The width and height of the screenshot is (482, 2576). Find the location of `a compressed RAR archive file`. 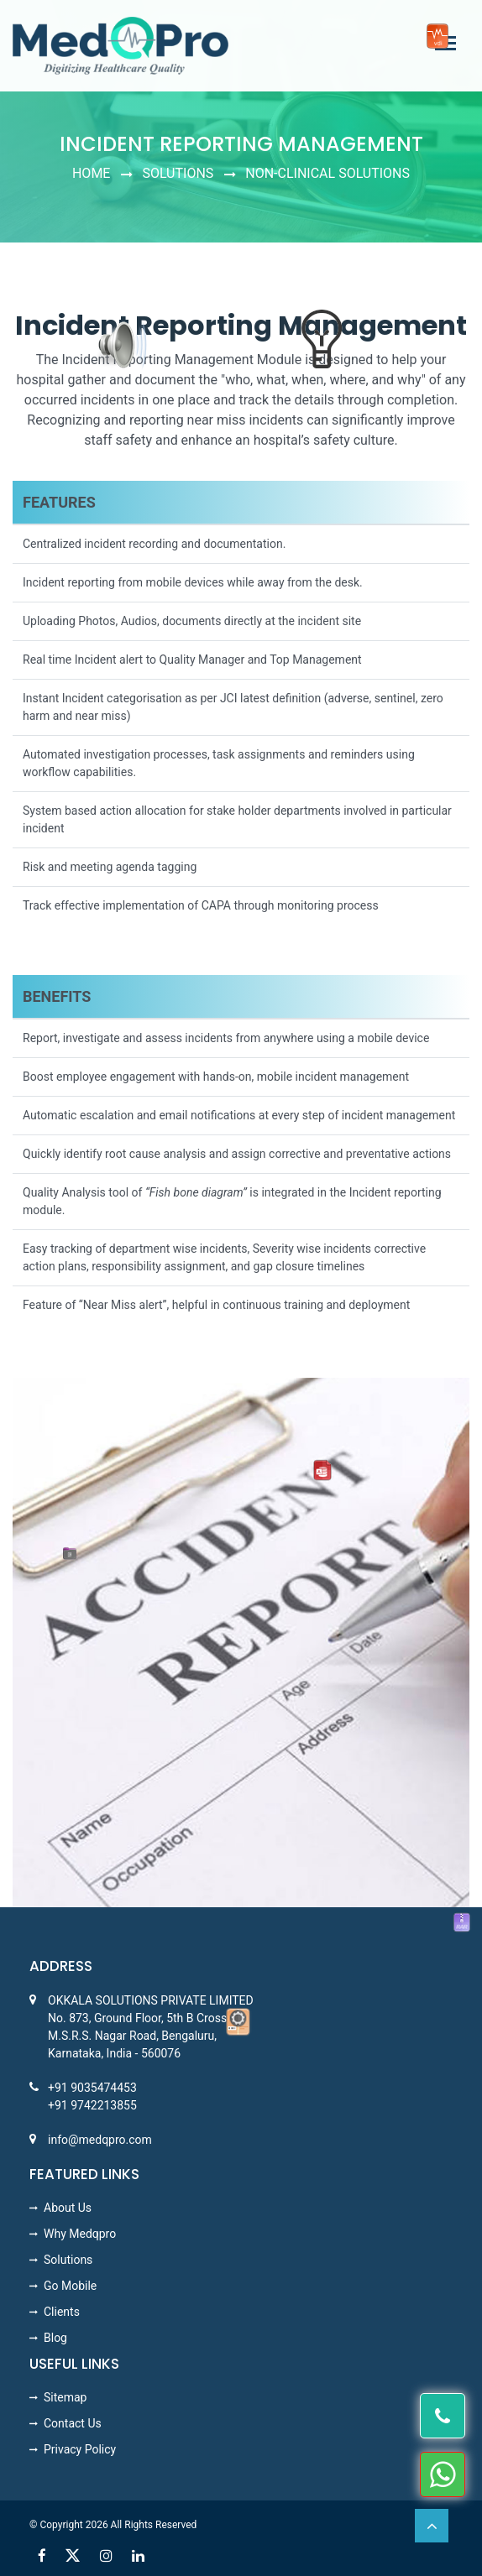

a compressed RAR archive file is located at coordinates (462, 1922).